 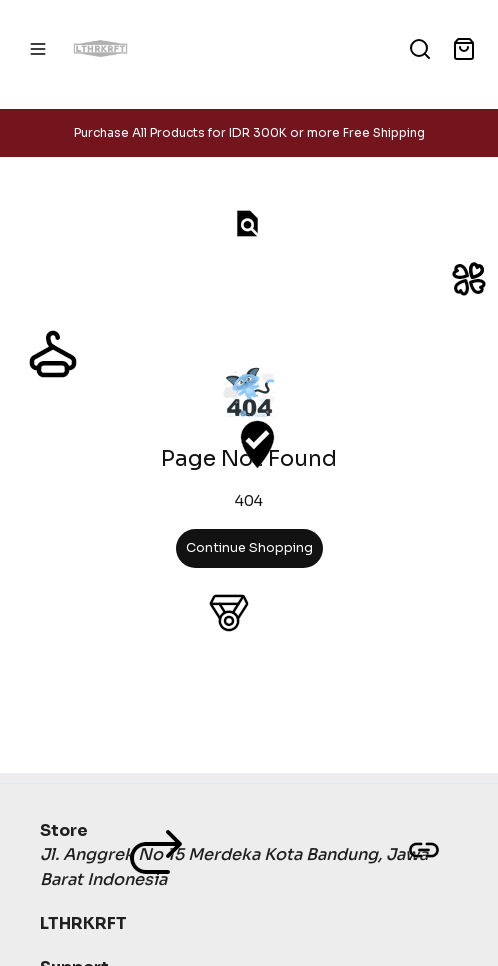 What do you see at coordinates (156, 854) in the screenshot?
I see `redo last action` at bounding box center [156, 854].